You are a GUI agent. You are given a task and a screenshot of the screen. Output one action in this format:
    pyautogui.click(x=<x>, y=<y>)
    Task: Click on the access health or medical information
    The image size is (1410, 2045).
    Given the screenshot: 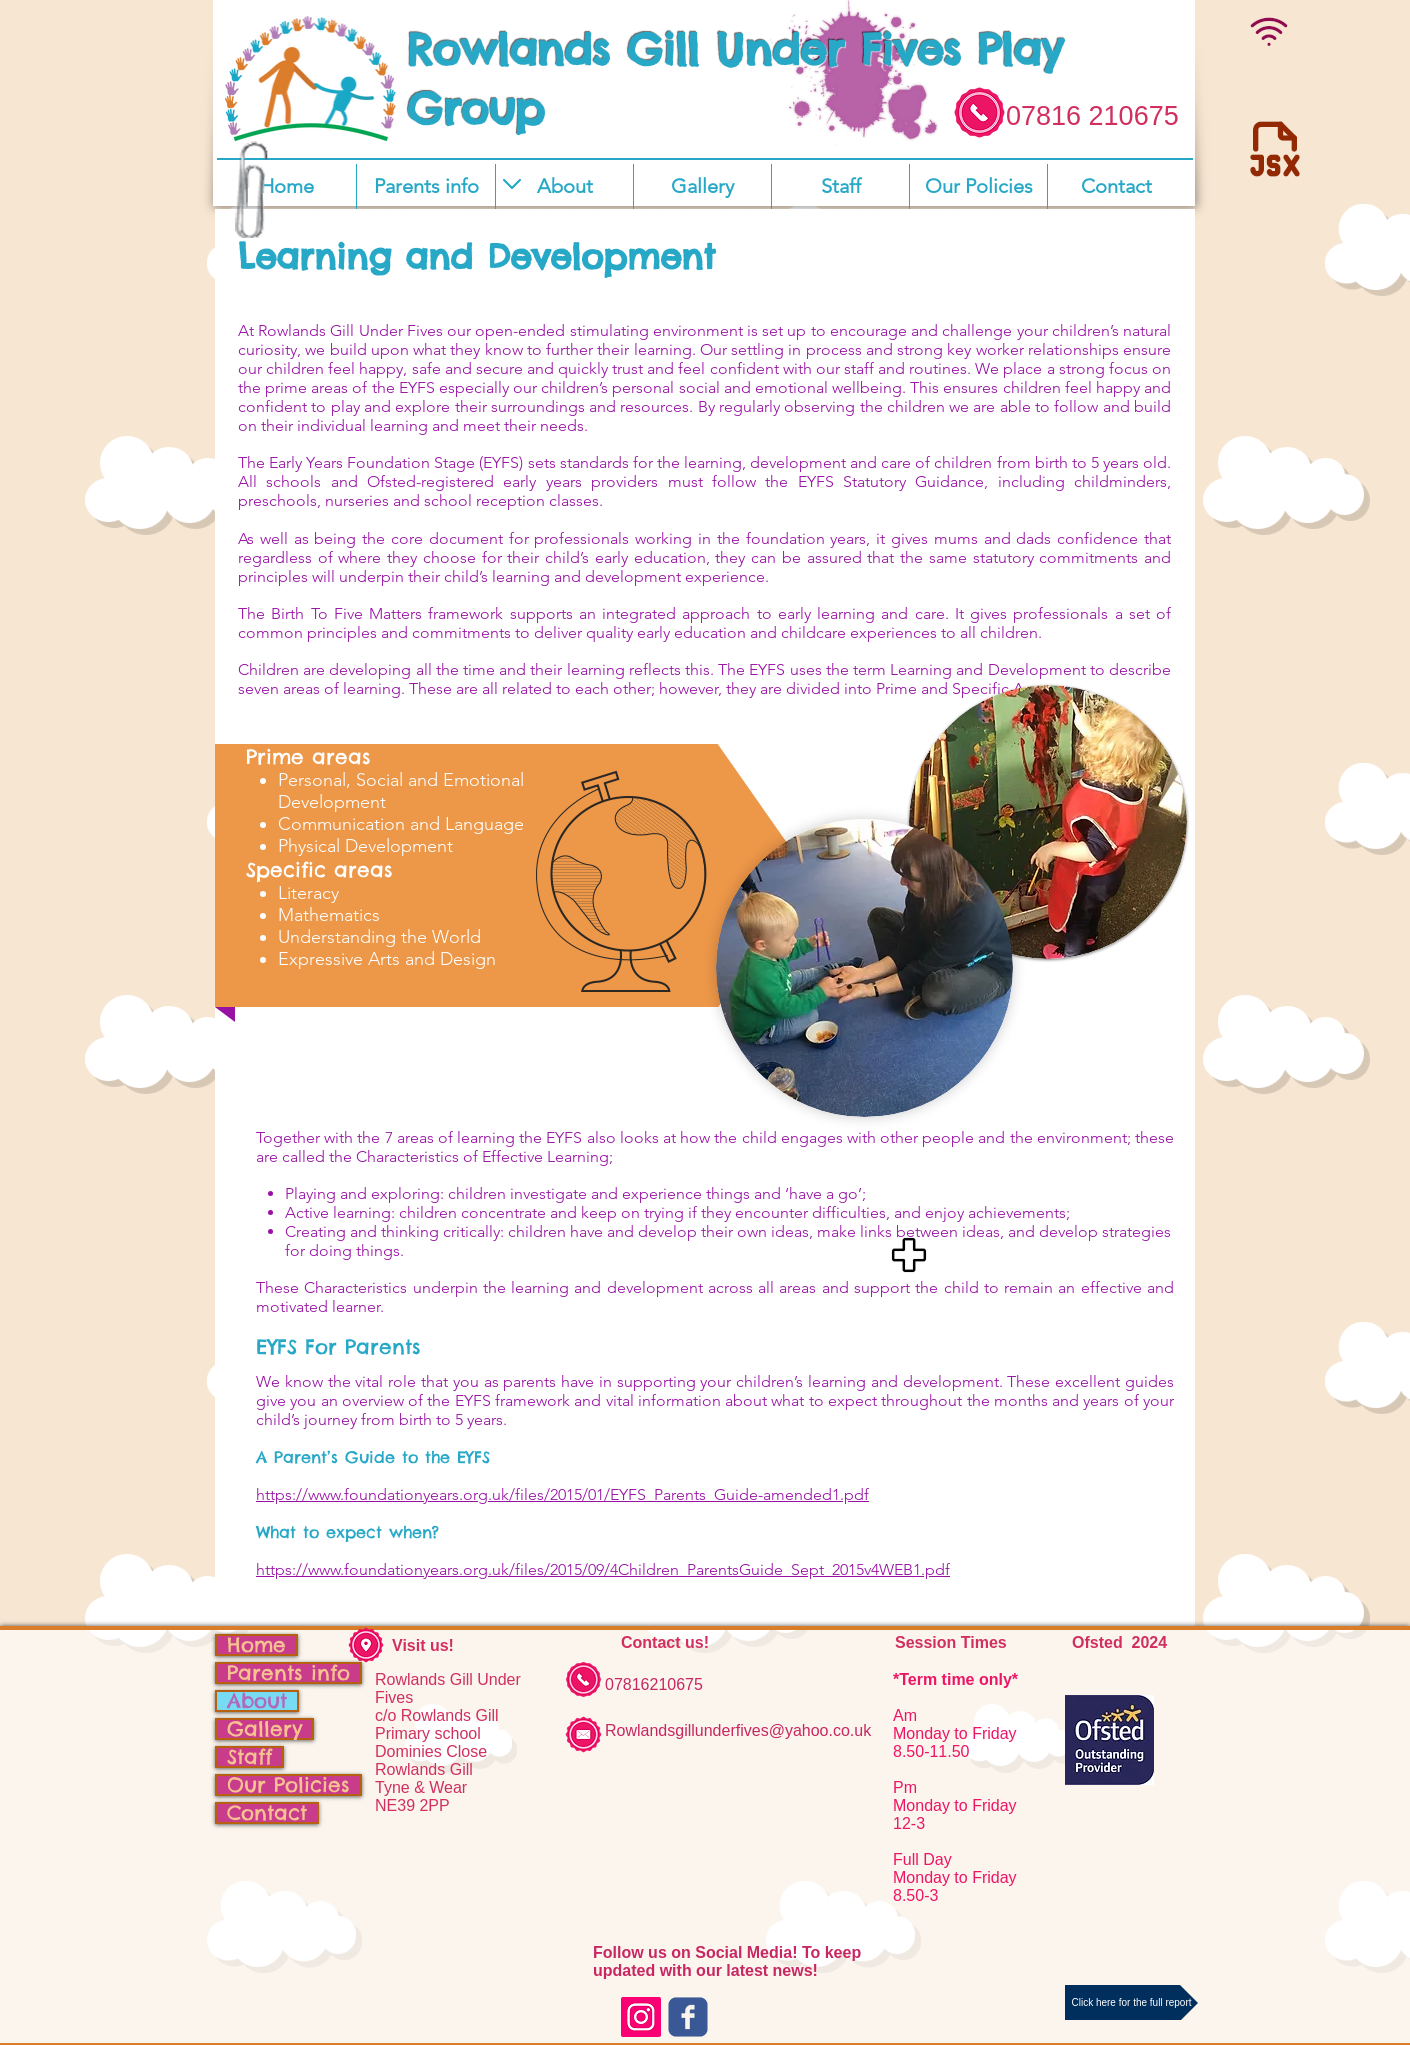 What is the action you would take?
    pyautogui.click(x=909, y=1255)
    